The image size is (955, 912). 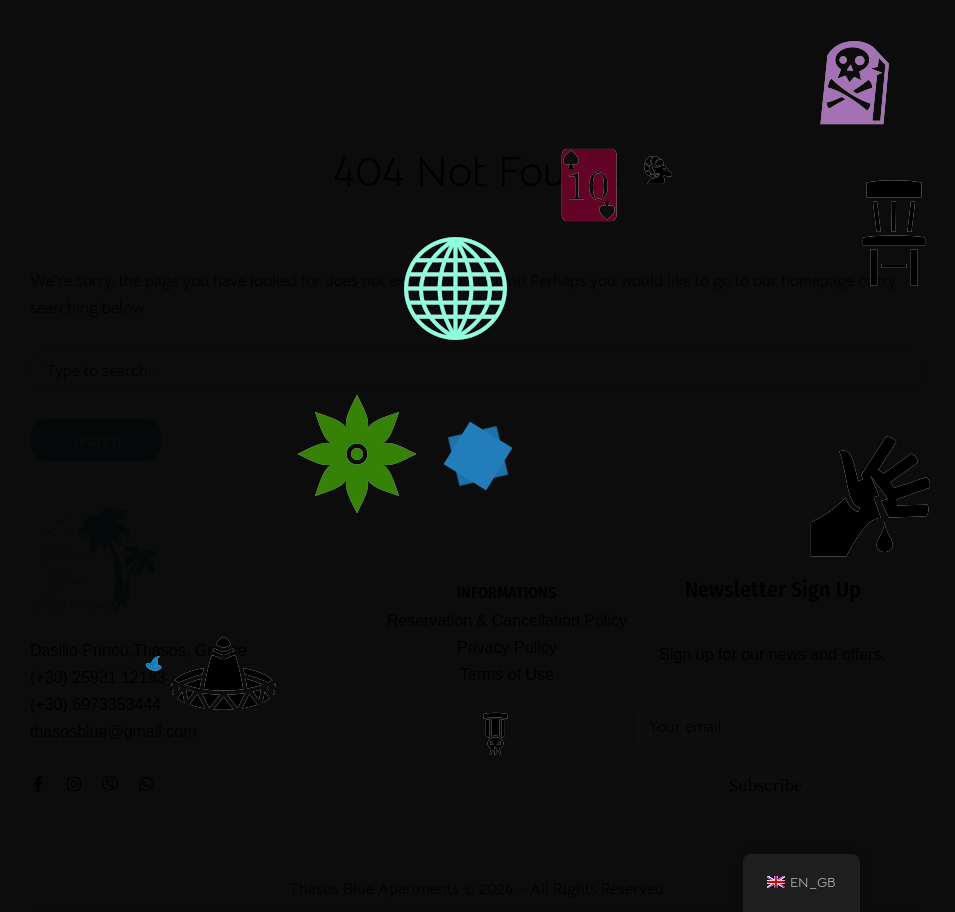 What do you see at coordinates (658, 170) in the screenshot?
I see `view ram or aries zodiac sign` at bounding box center [658, 170].